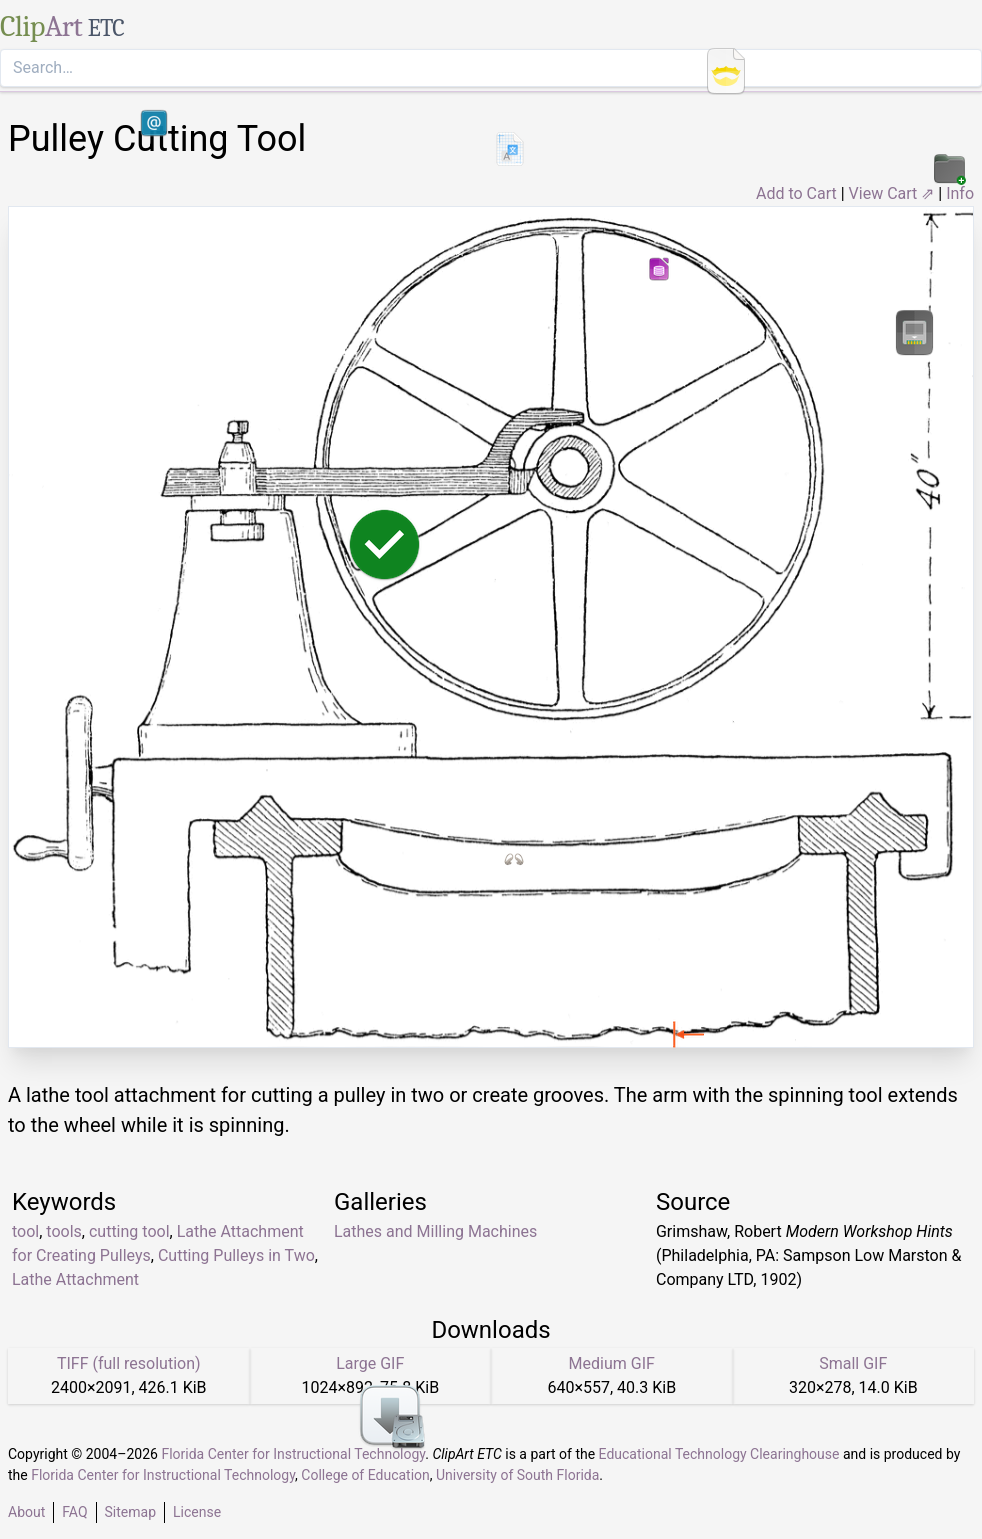 The height and width of the screenshot is (1539, 982). Describe the element at coordinates (390, 1415) in the screenshot. I see `install new software or applications` at that location.